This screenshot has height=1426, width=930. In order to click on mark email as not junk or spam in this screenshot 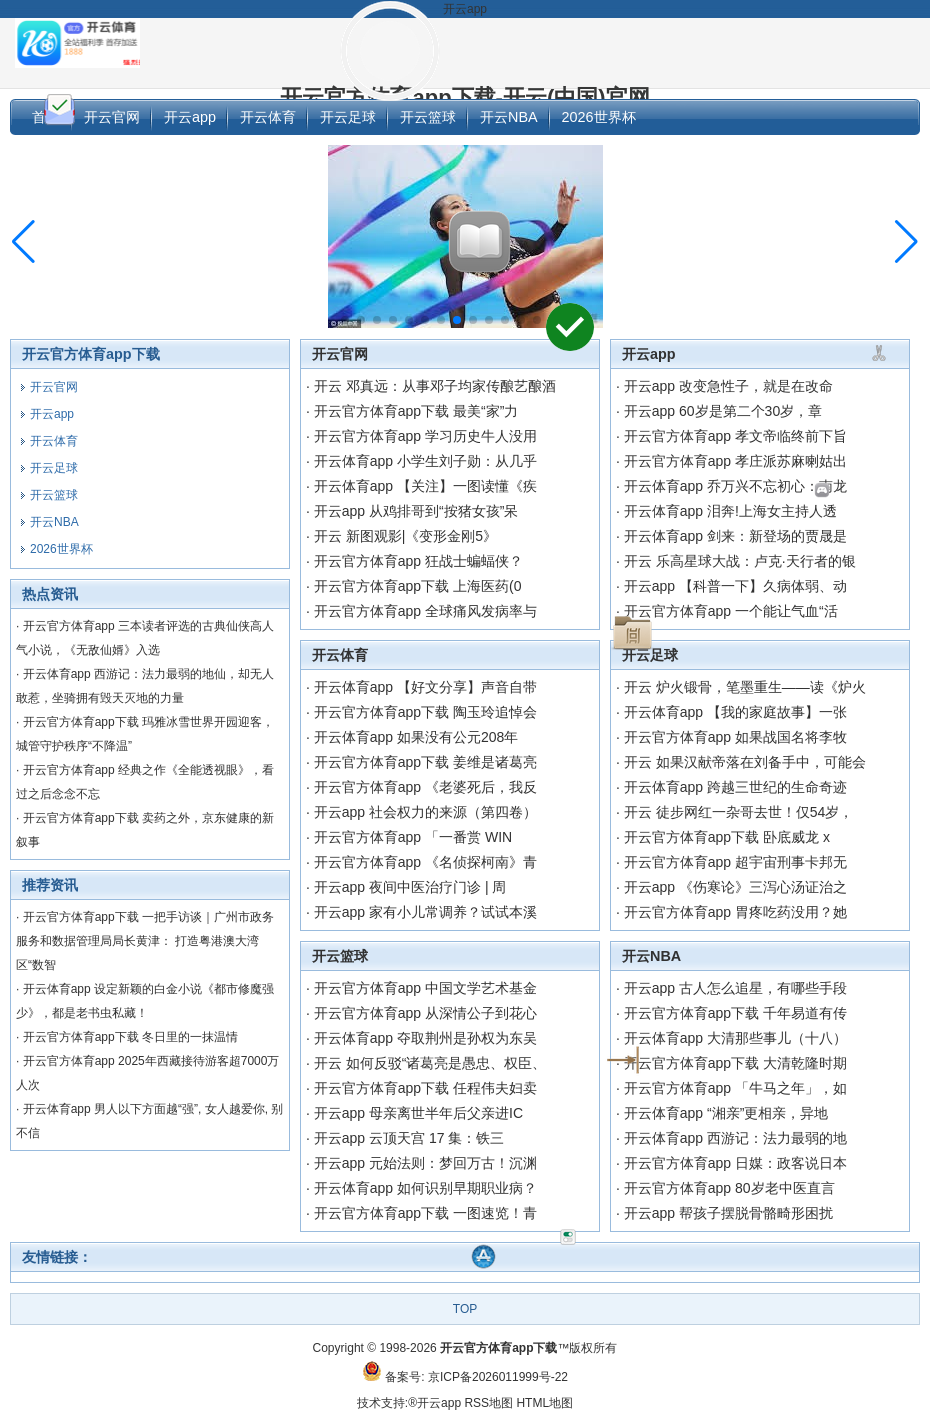, I will do `click(59, 110)`.